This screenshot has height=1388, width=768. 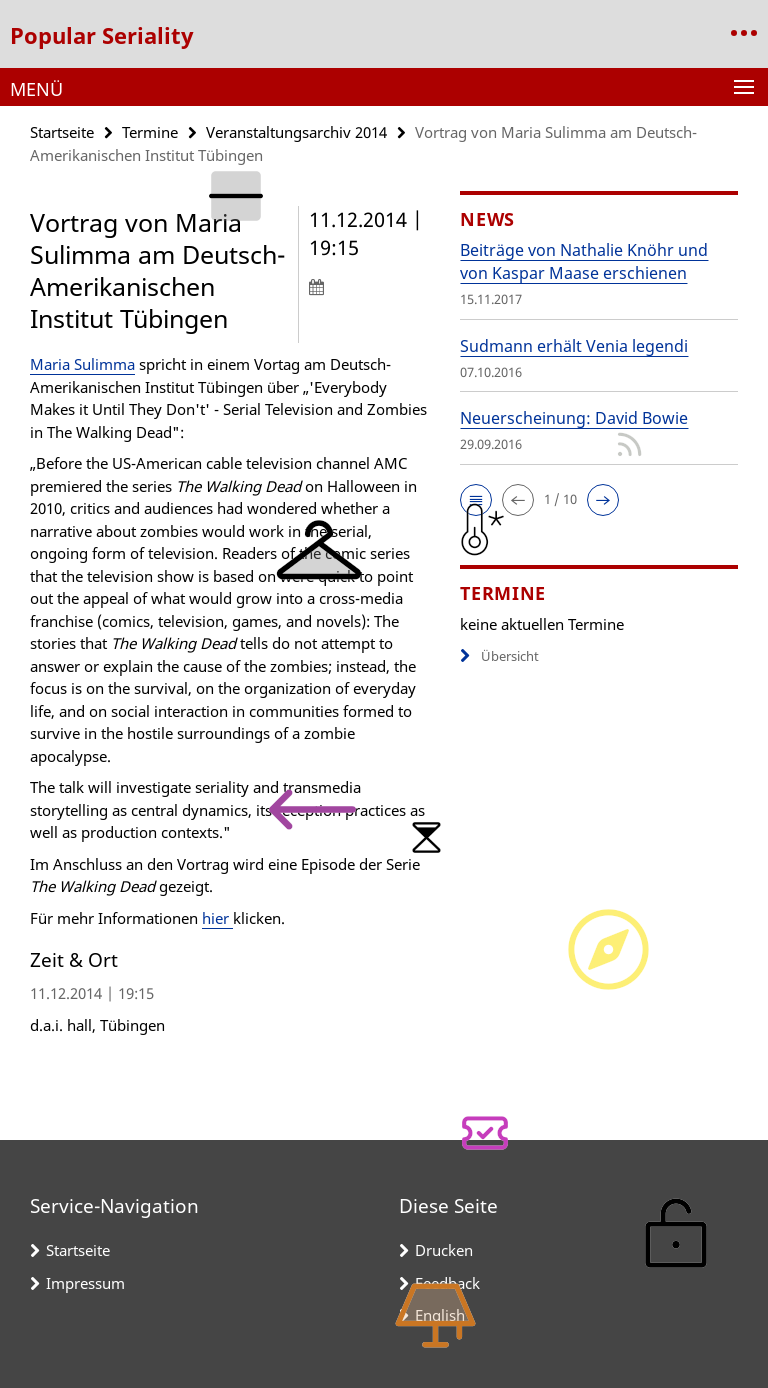 What do you see at coordinates (628, 446) in the screenshot?
I see `subscribe to RSS feed` at bounding box center [628, 446].